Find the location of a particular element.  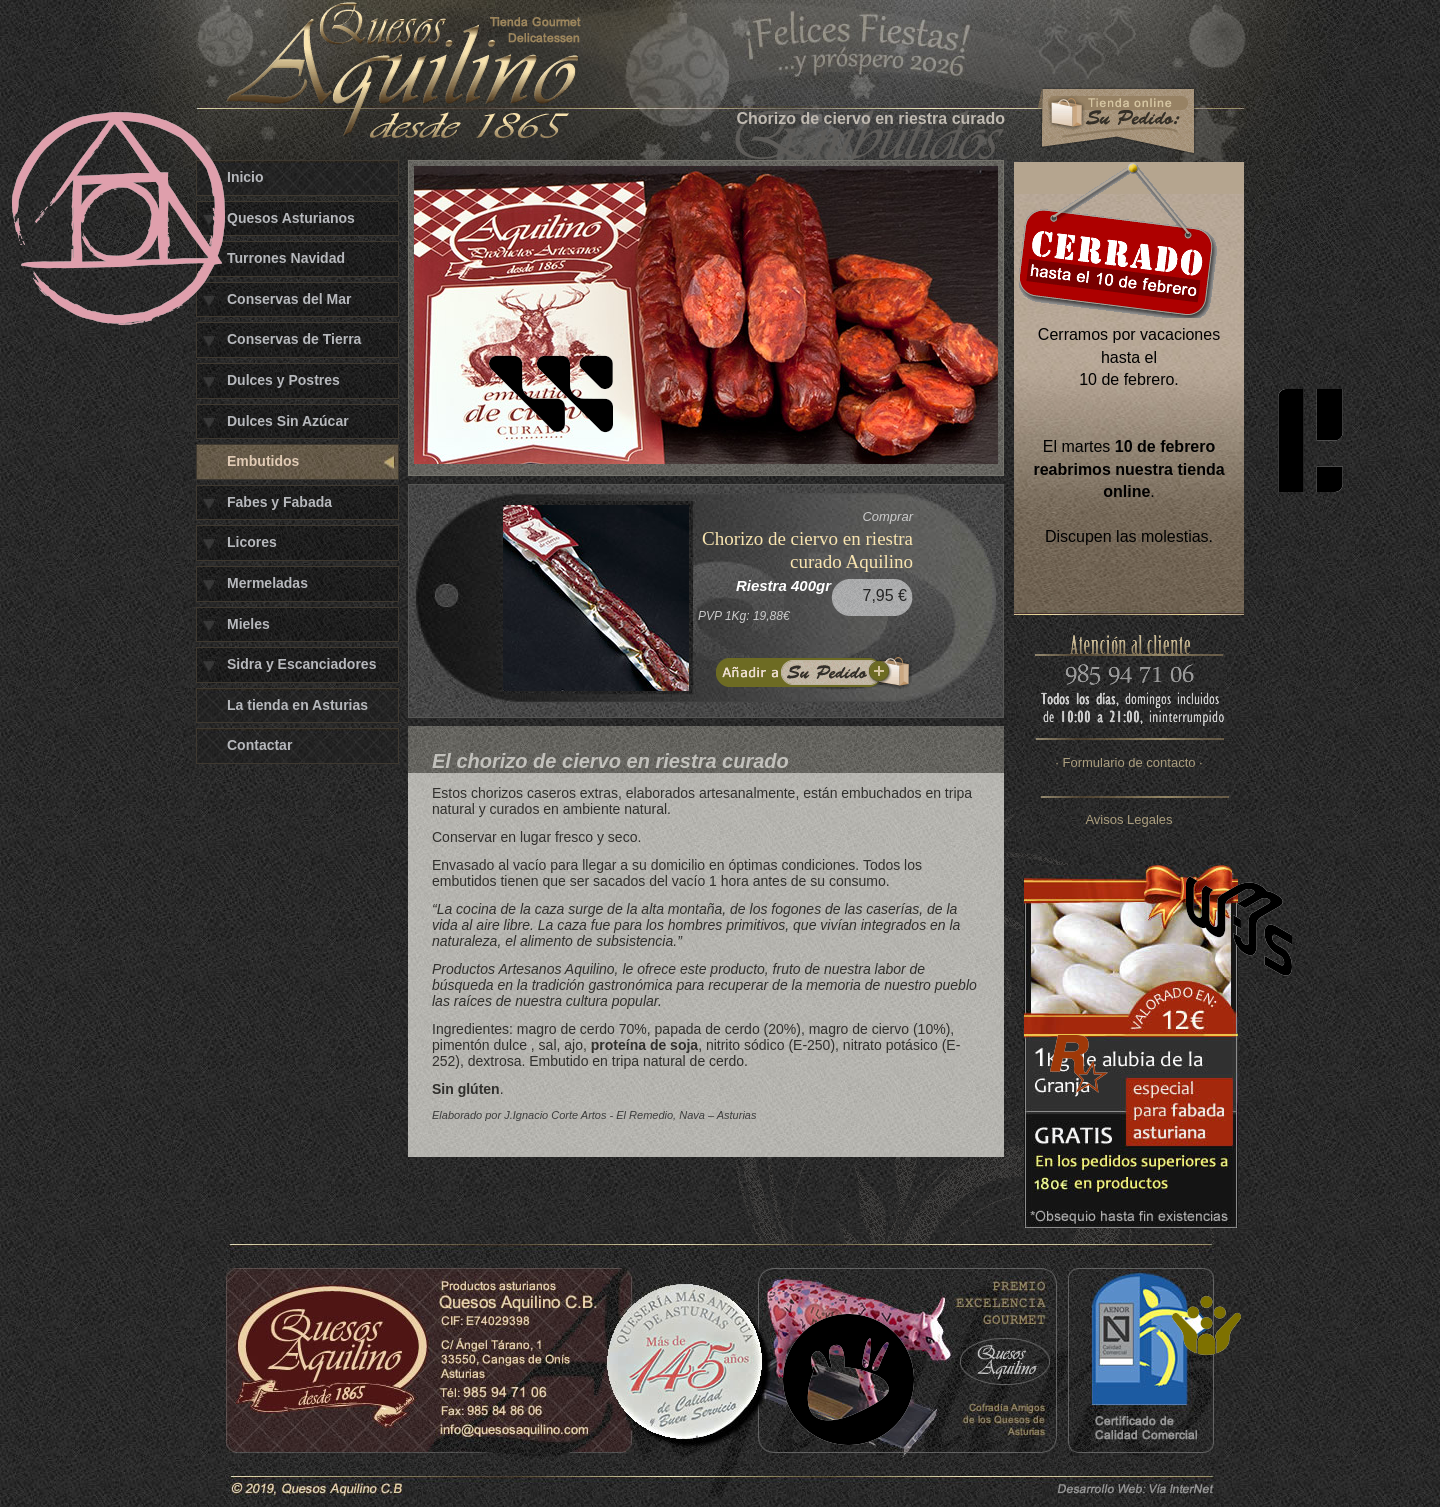

postcss css processing tool logo is located at coordinates (118, 218).